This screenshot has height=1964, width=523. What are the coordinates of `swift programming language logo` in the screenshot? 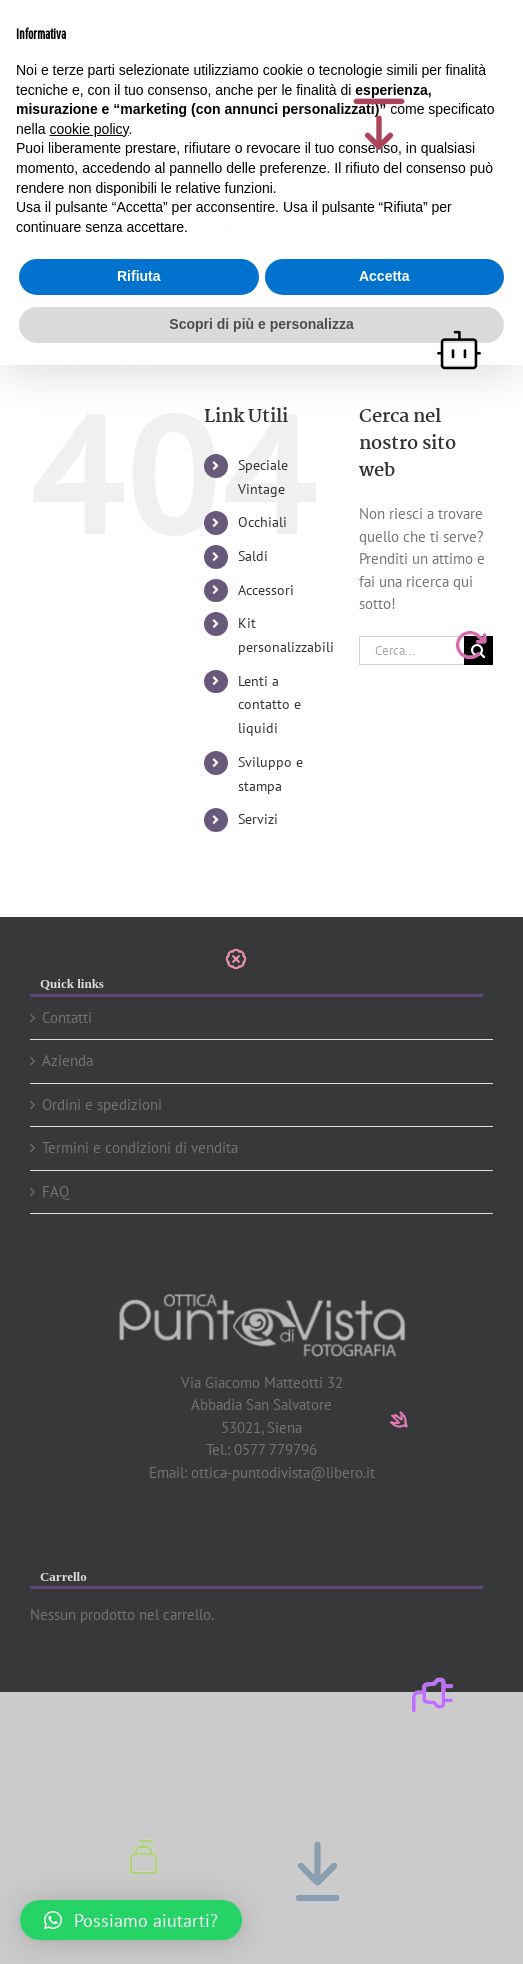 It's located at (398, 1419).